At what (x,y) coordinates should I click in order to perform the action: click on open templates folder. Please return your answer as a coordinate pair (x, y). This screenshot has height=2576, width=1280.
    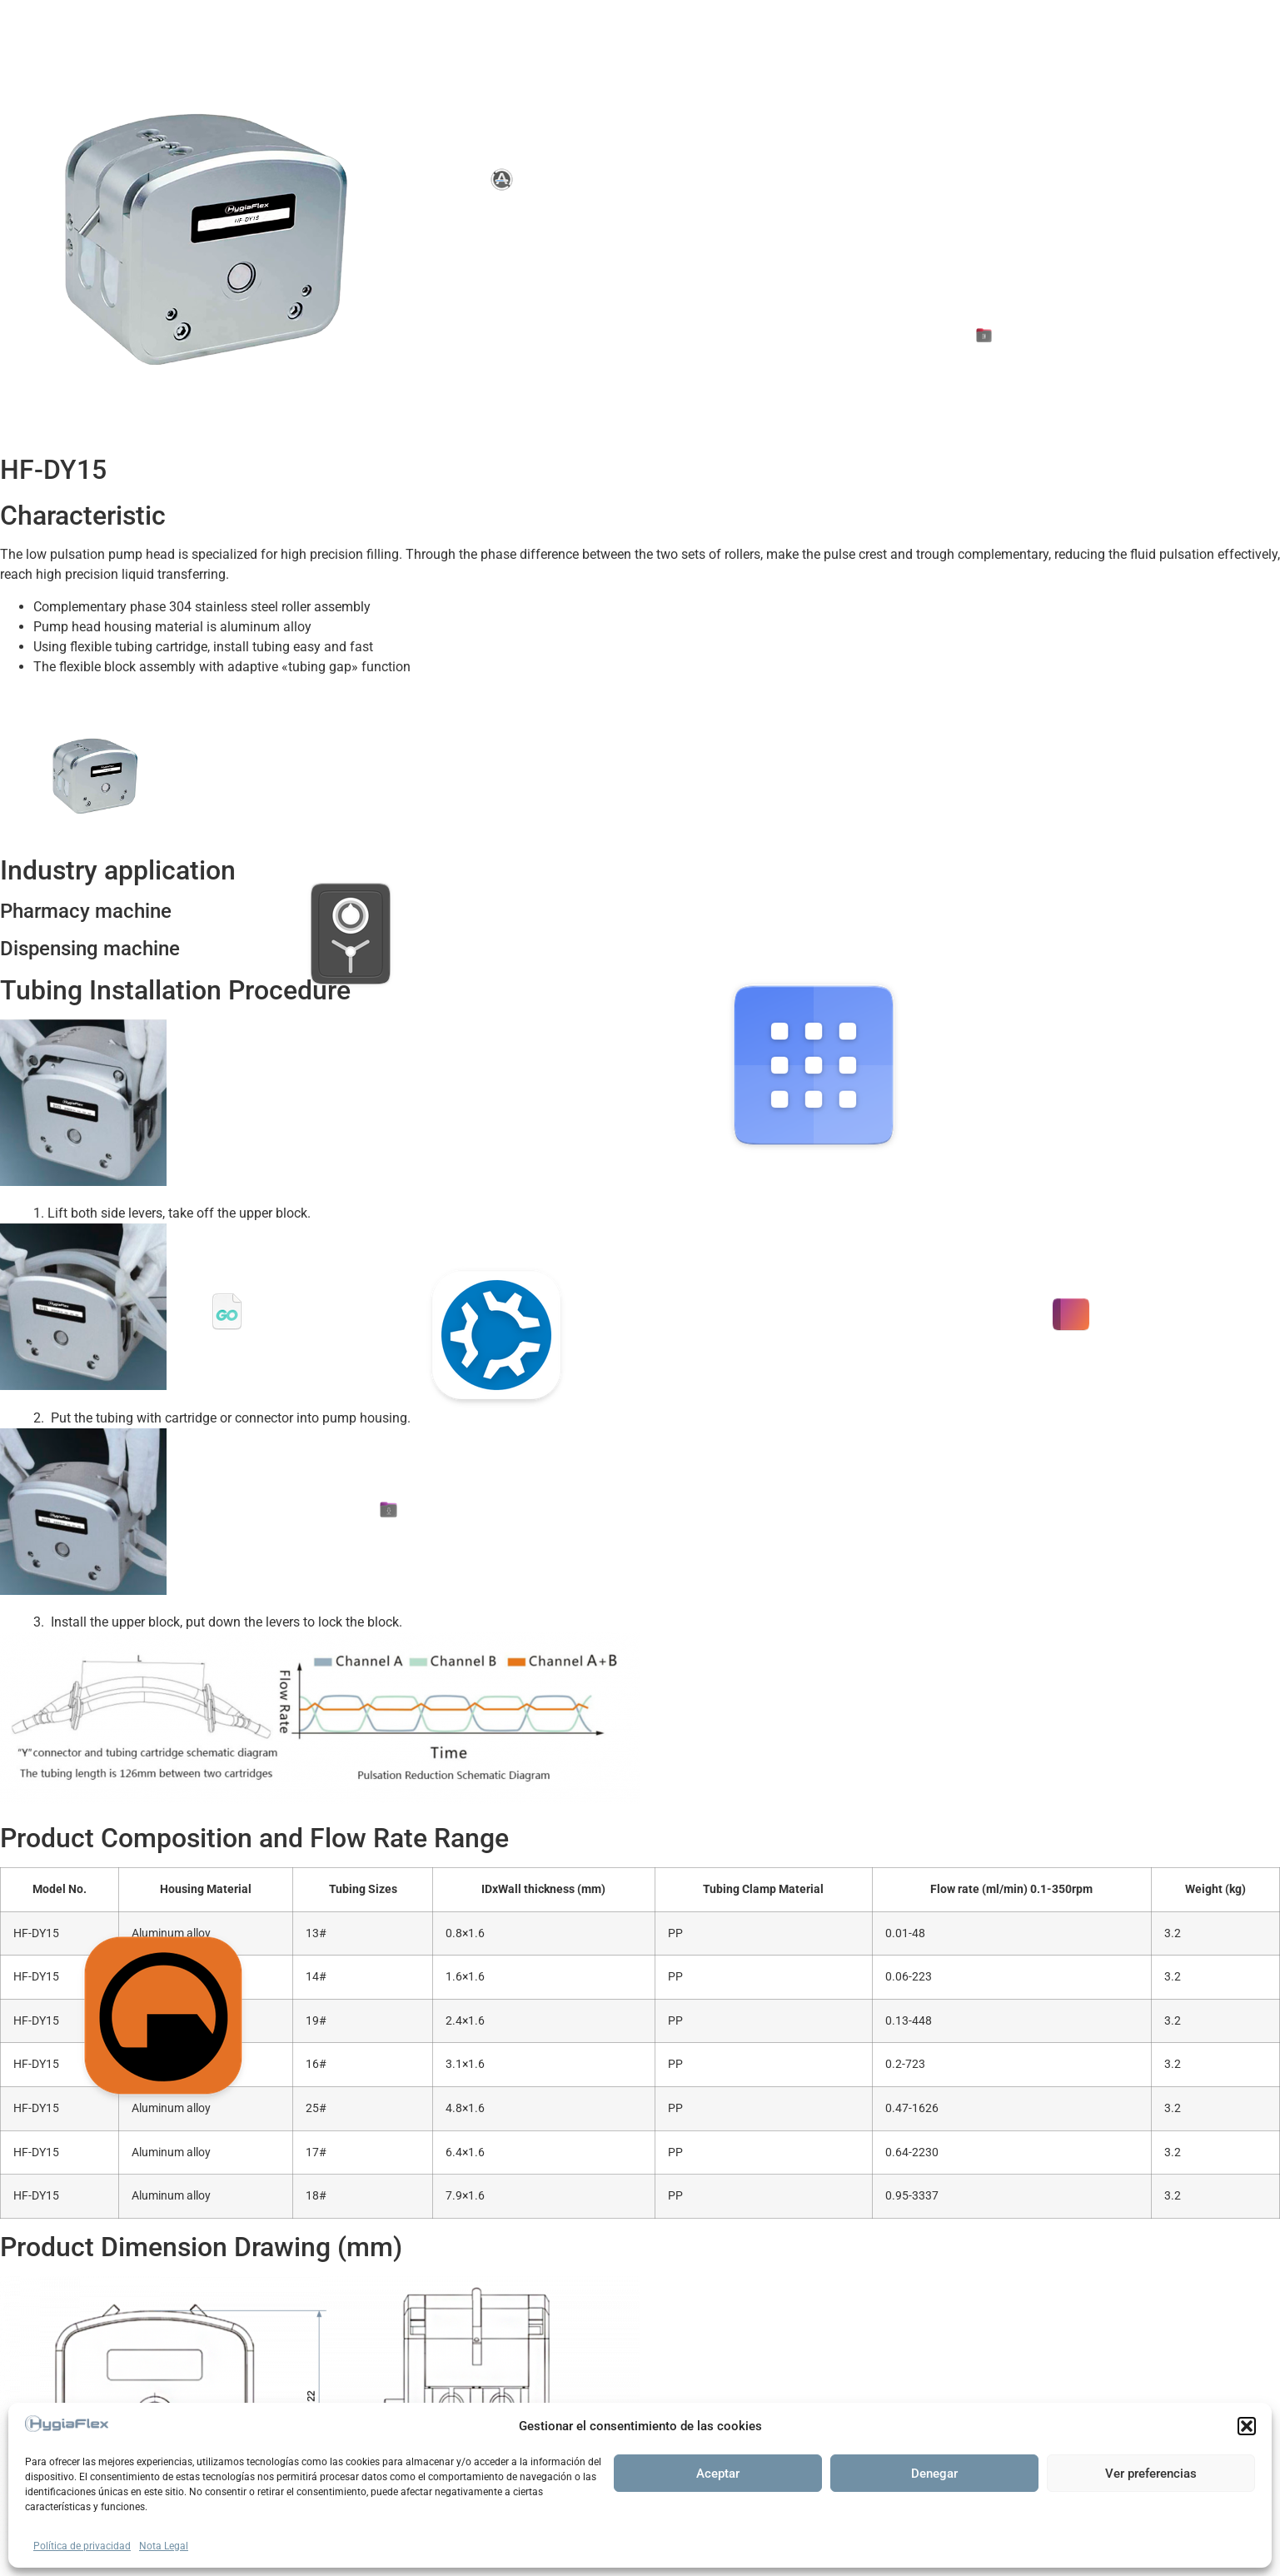
    Looking at the image, I should click on (984, 335).